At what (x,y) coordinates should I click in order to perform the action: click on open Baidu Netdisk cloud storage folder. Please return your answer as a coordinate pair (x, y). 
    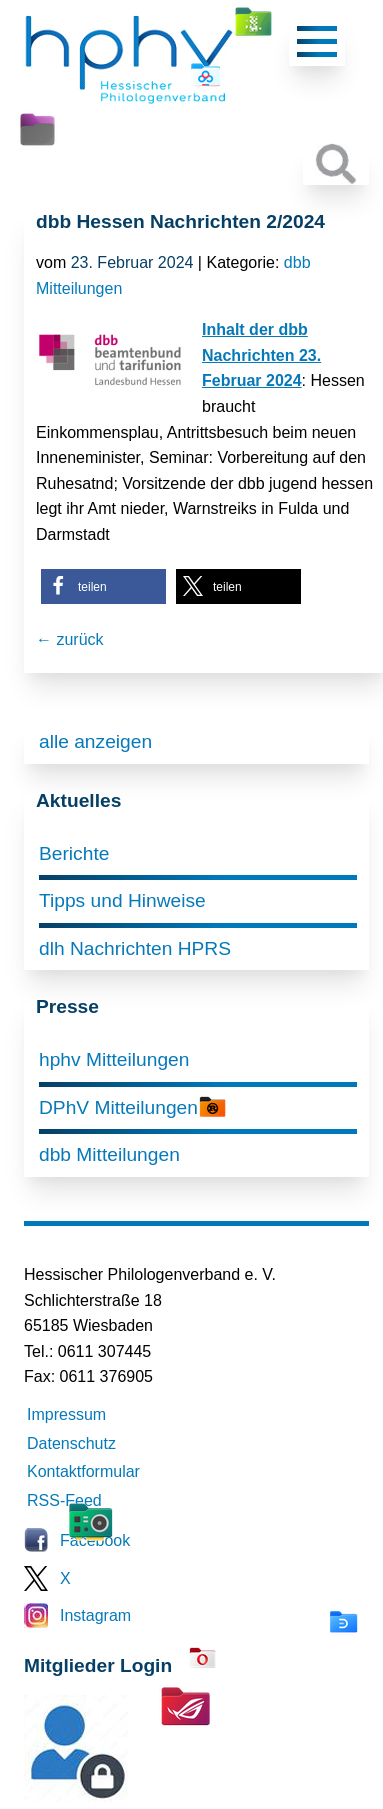
    Looking at the image, I should click on (205, 75).